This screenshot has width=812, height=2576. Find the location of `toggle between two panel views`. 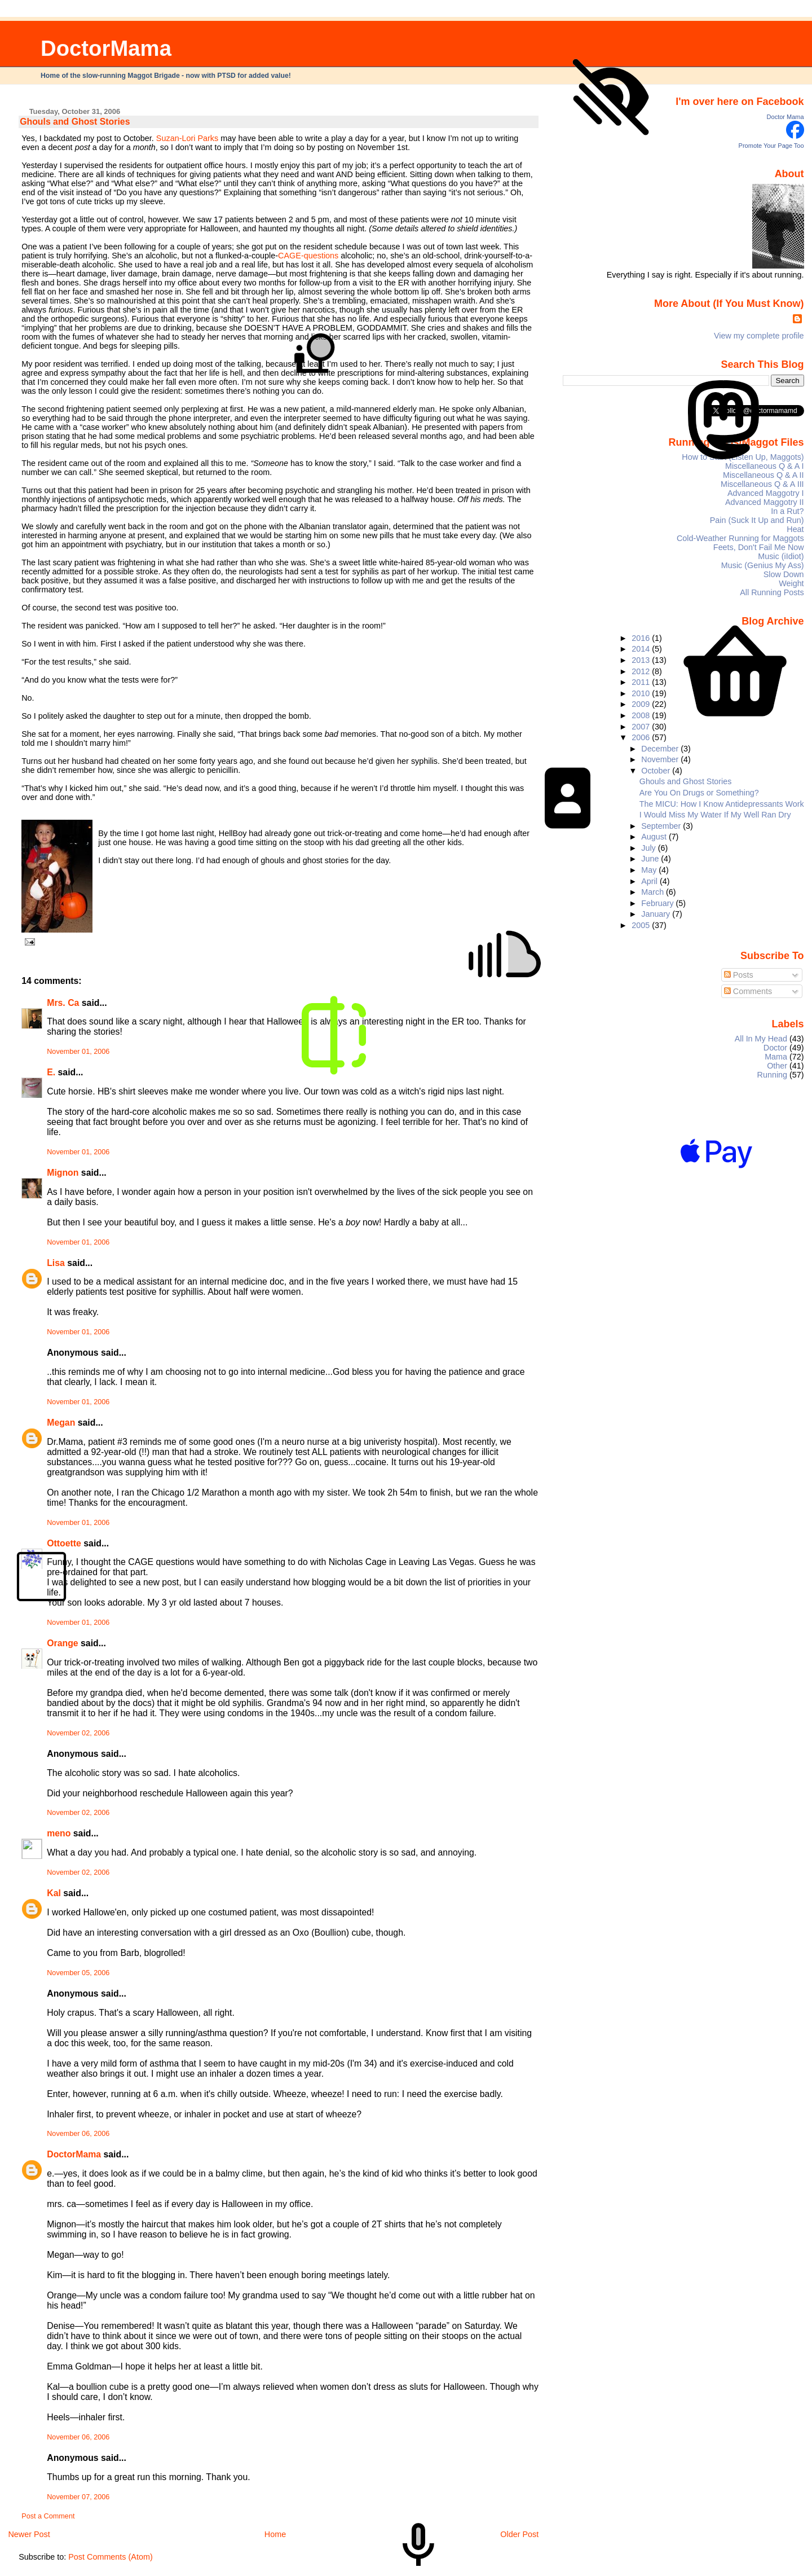

toggle between two panel views is located at coordinates (334, 1035).